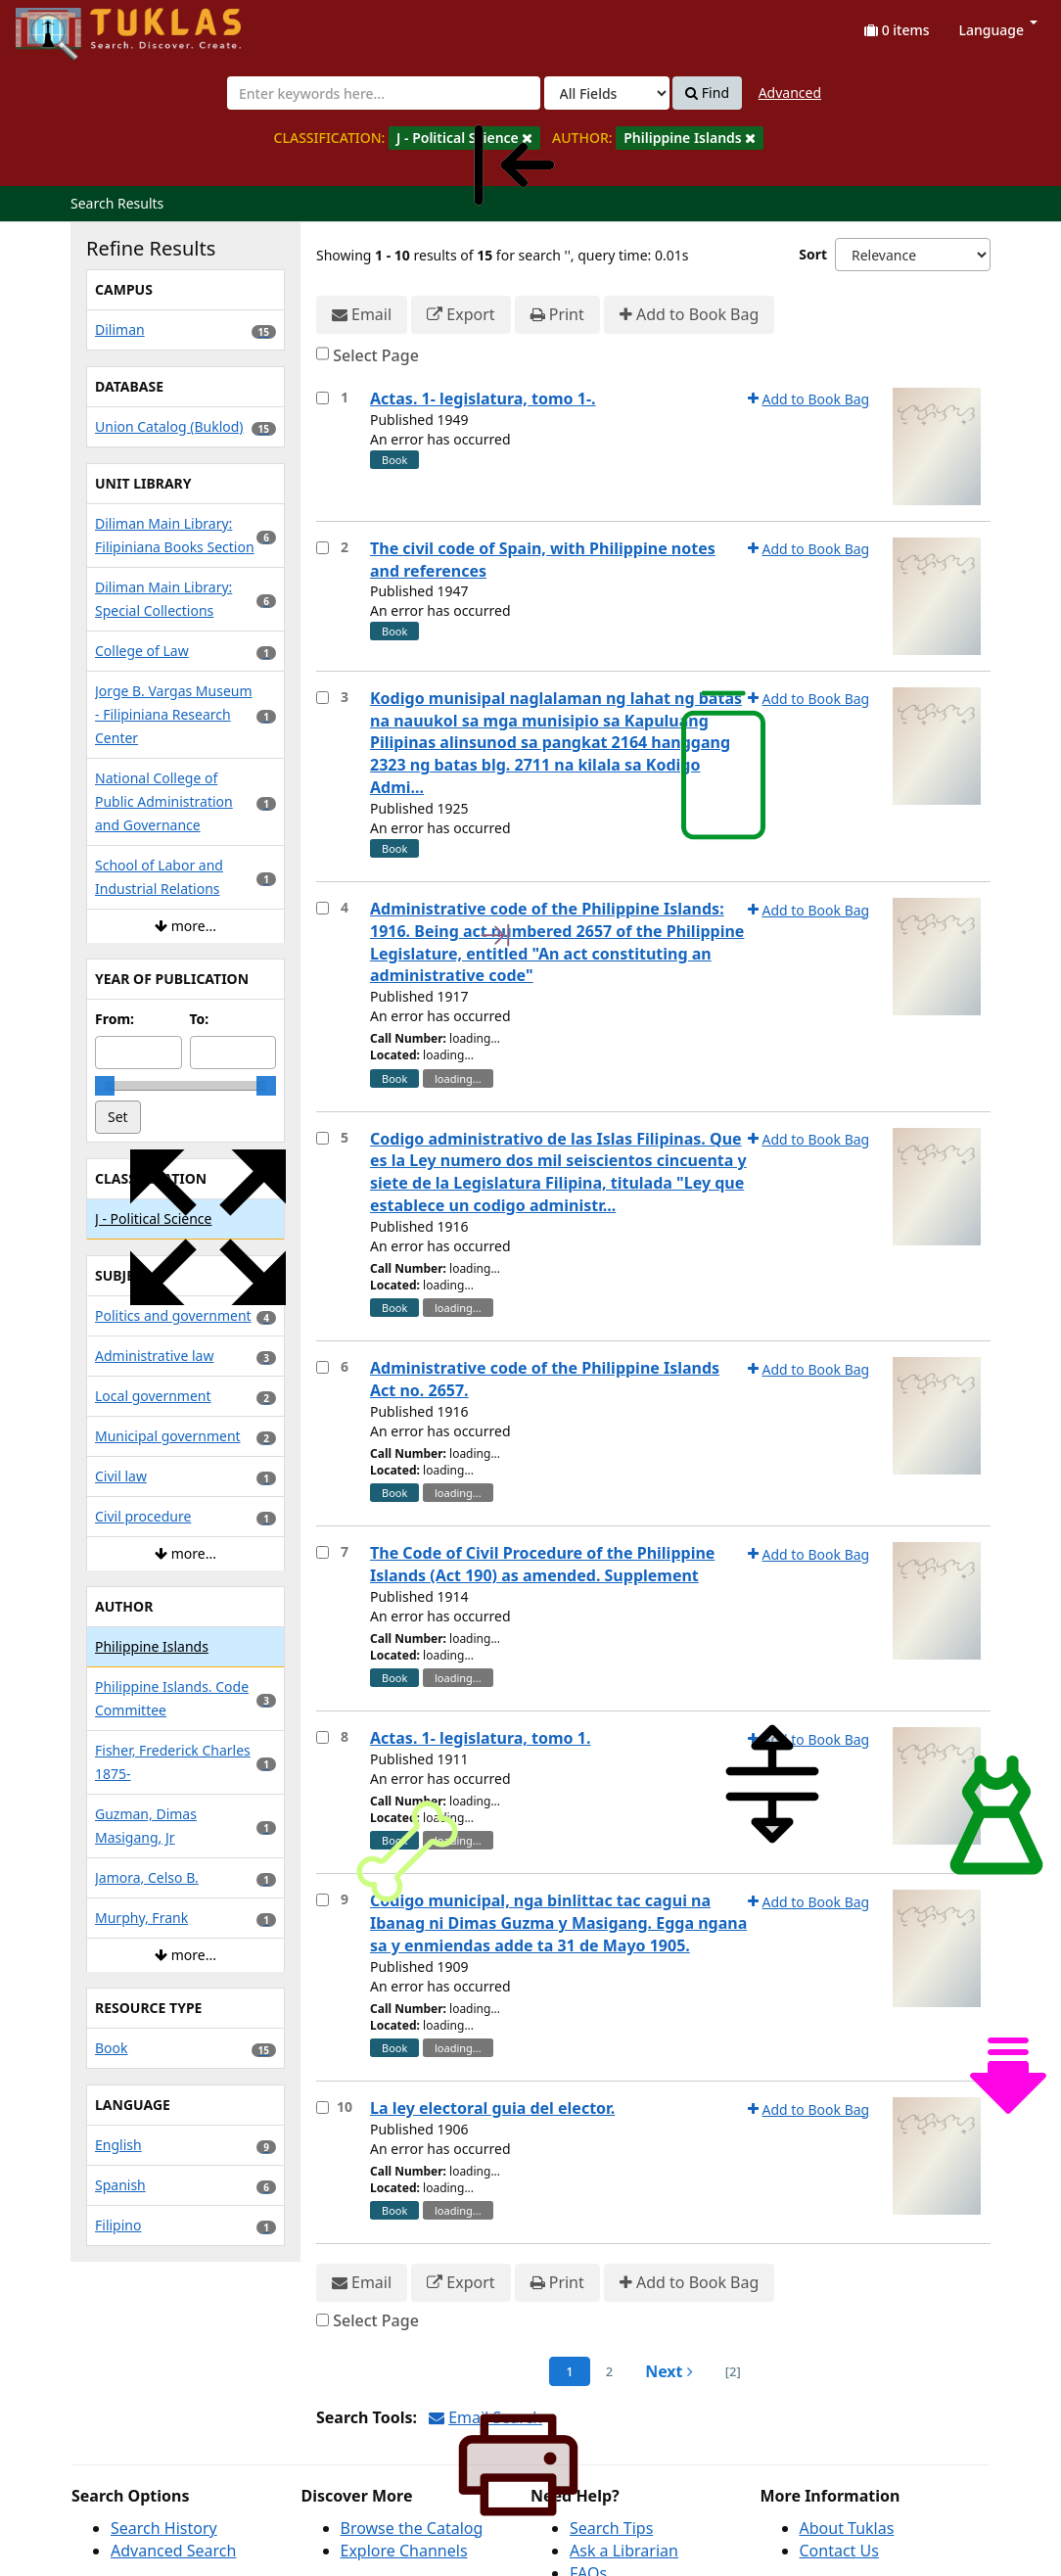 The height and width of the screenshot is (2576, 1061). Describe the element at coordinates (518, 2464) in the screenshot. I see `print the current document` at that location.